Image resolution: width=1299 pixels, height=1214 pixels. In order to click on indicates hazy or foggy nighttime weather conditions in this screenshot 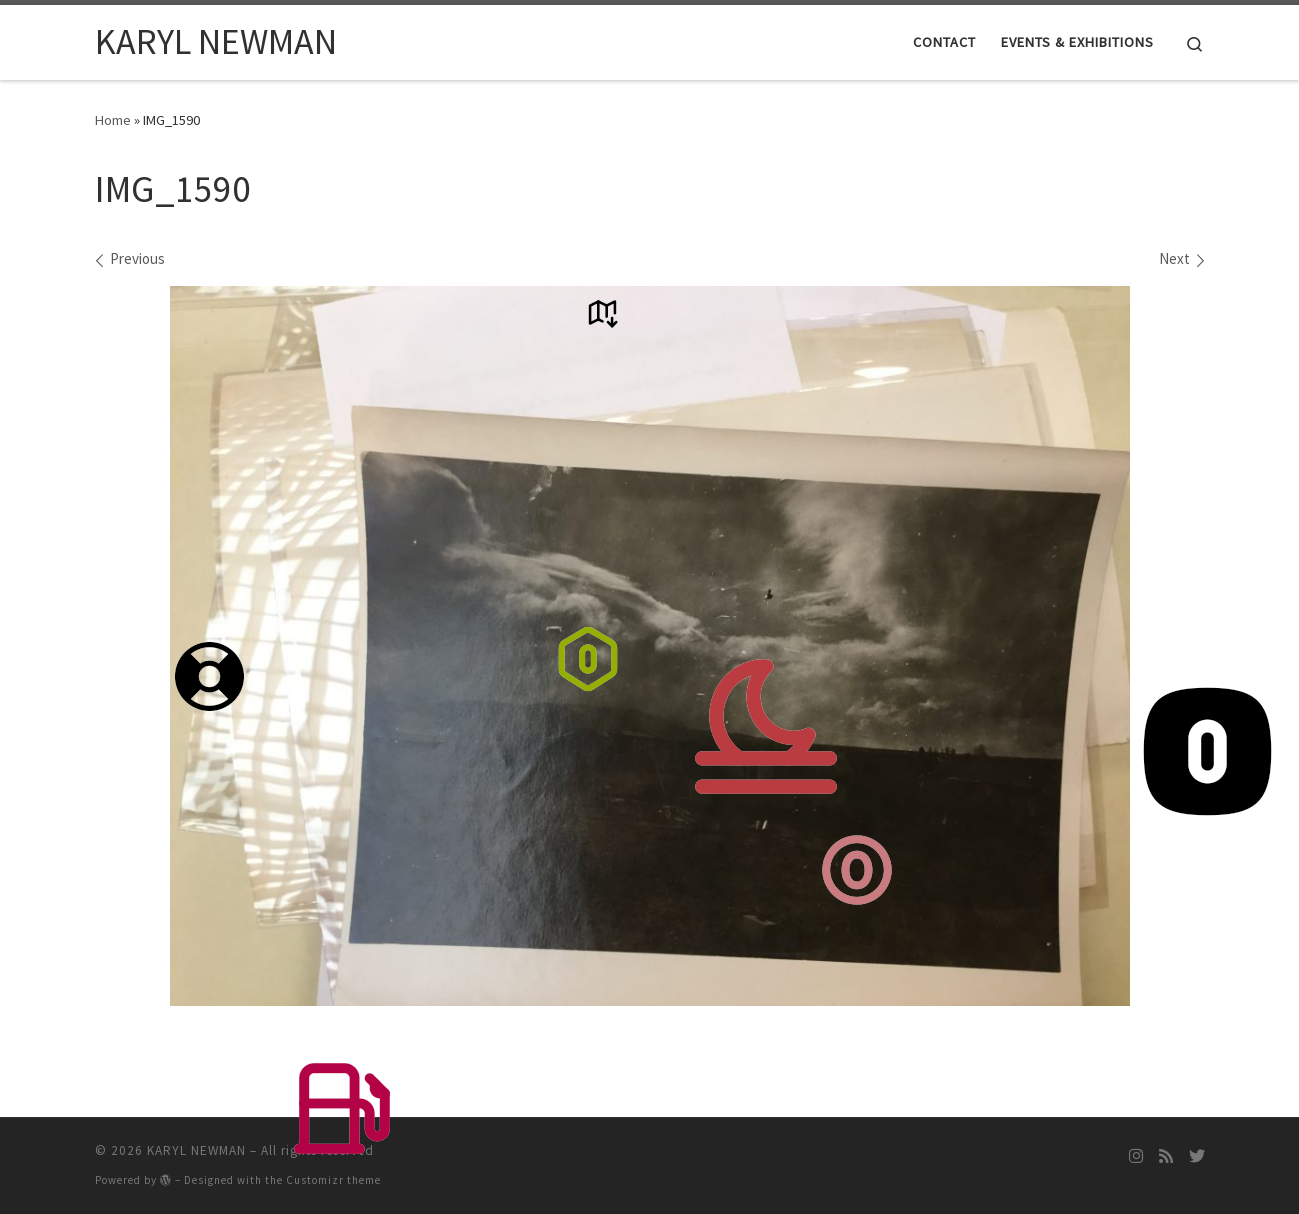, I will do `click(766, 730)`.